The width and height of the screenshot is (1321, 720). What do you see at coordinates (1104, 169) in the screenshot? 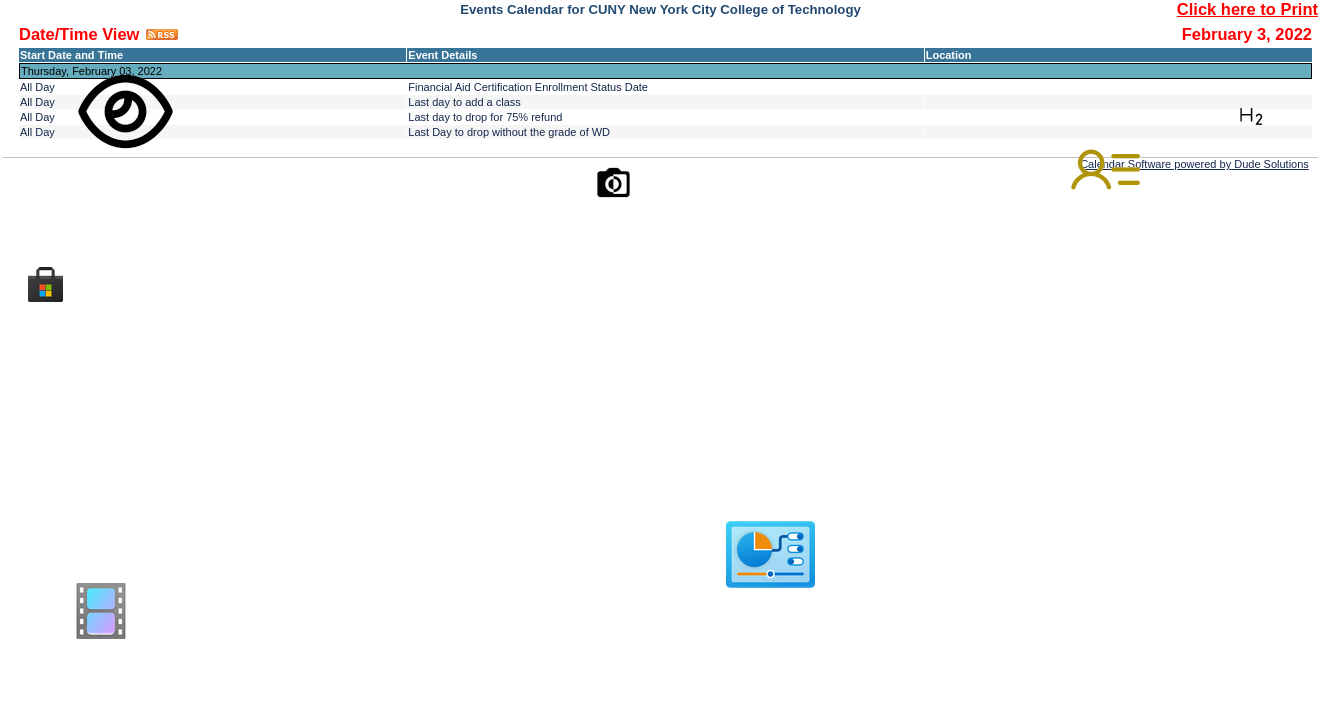
I see `view user directory or contact list` at bounding box center [1104, 169].